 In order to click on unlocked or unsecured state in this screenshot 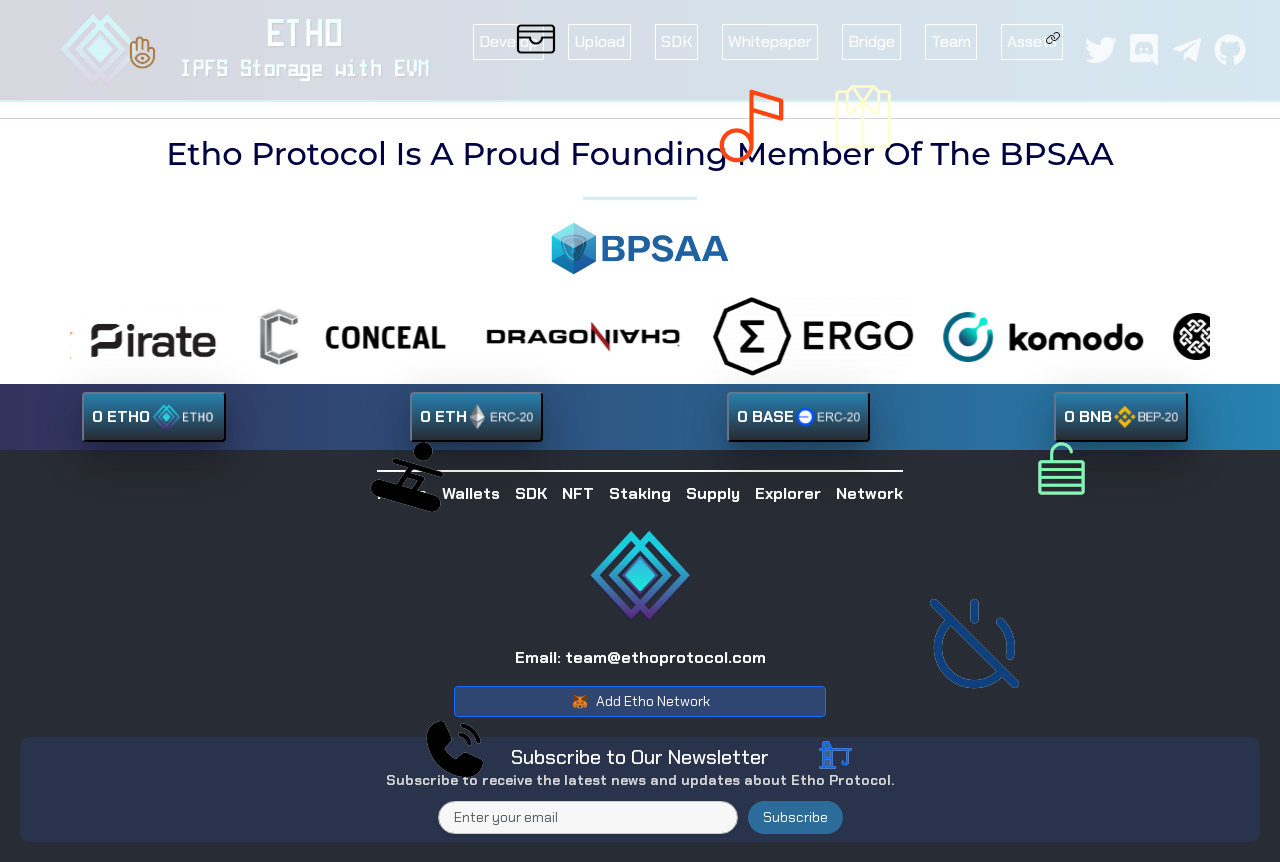, I will do `click(1061, 471)`.